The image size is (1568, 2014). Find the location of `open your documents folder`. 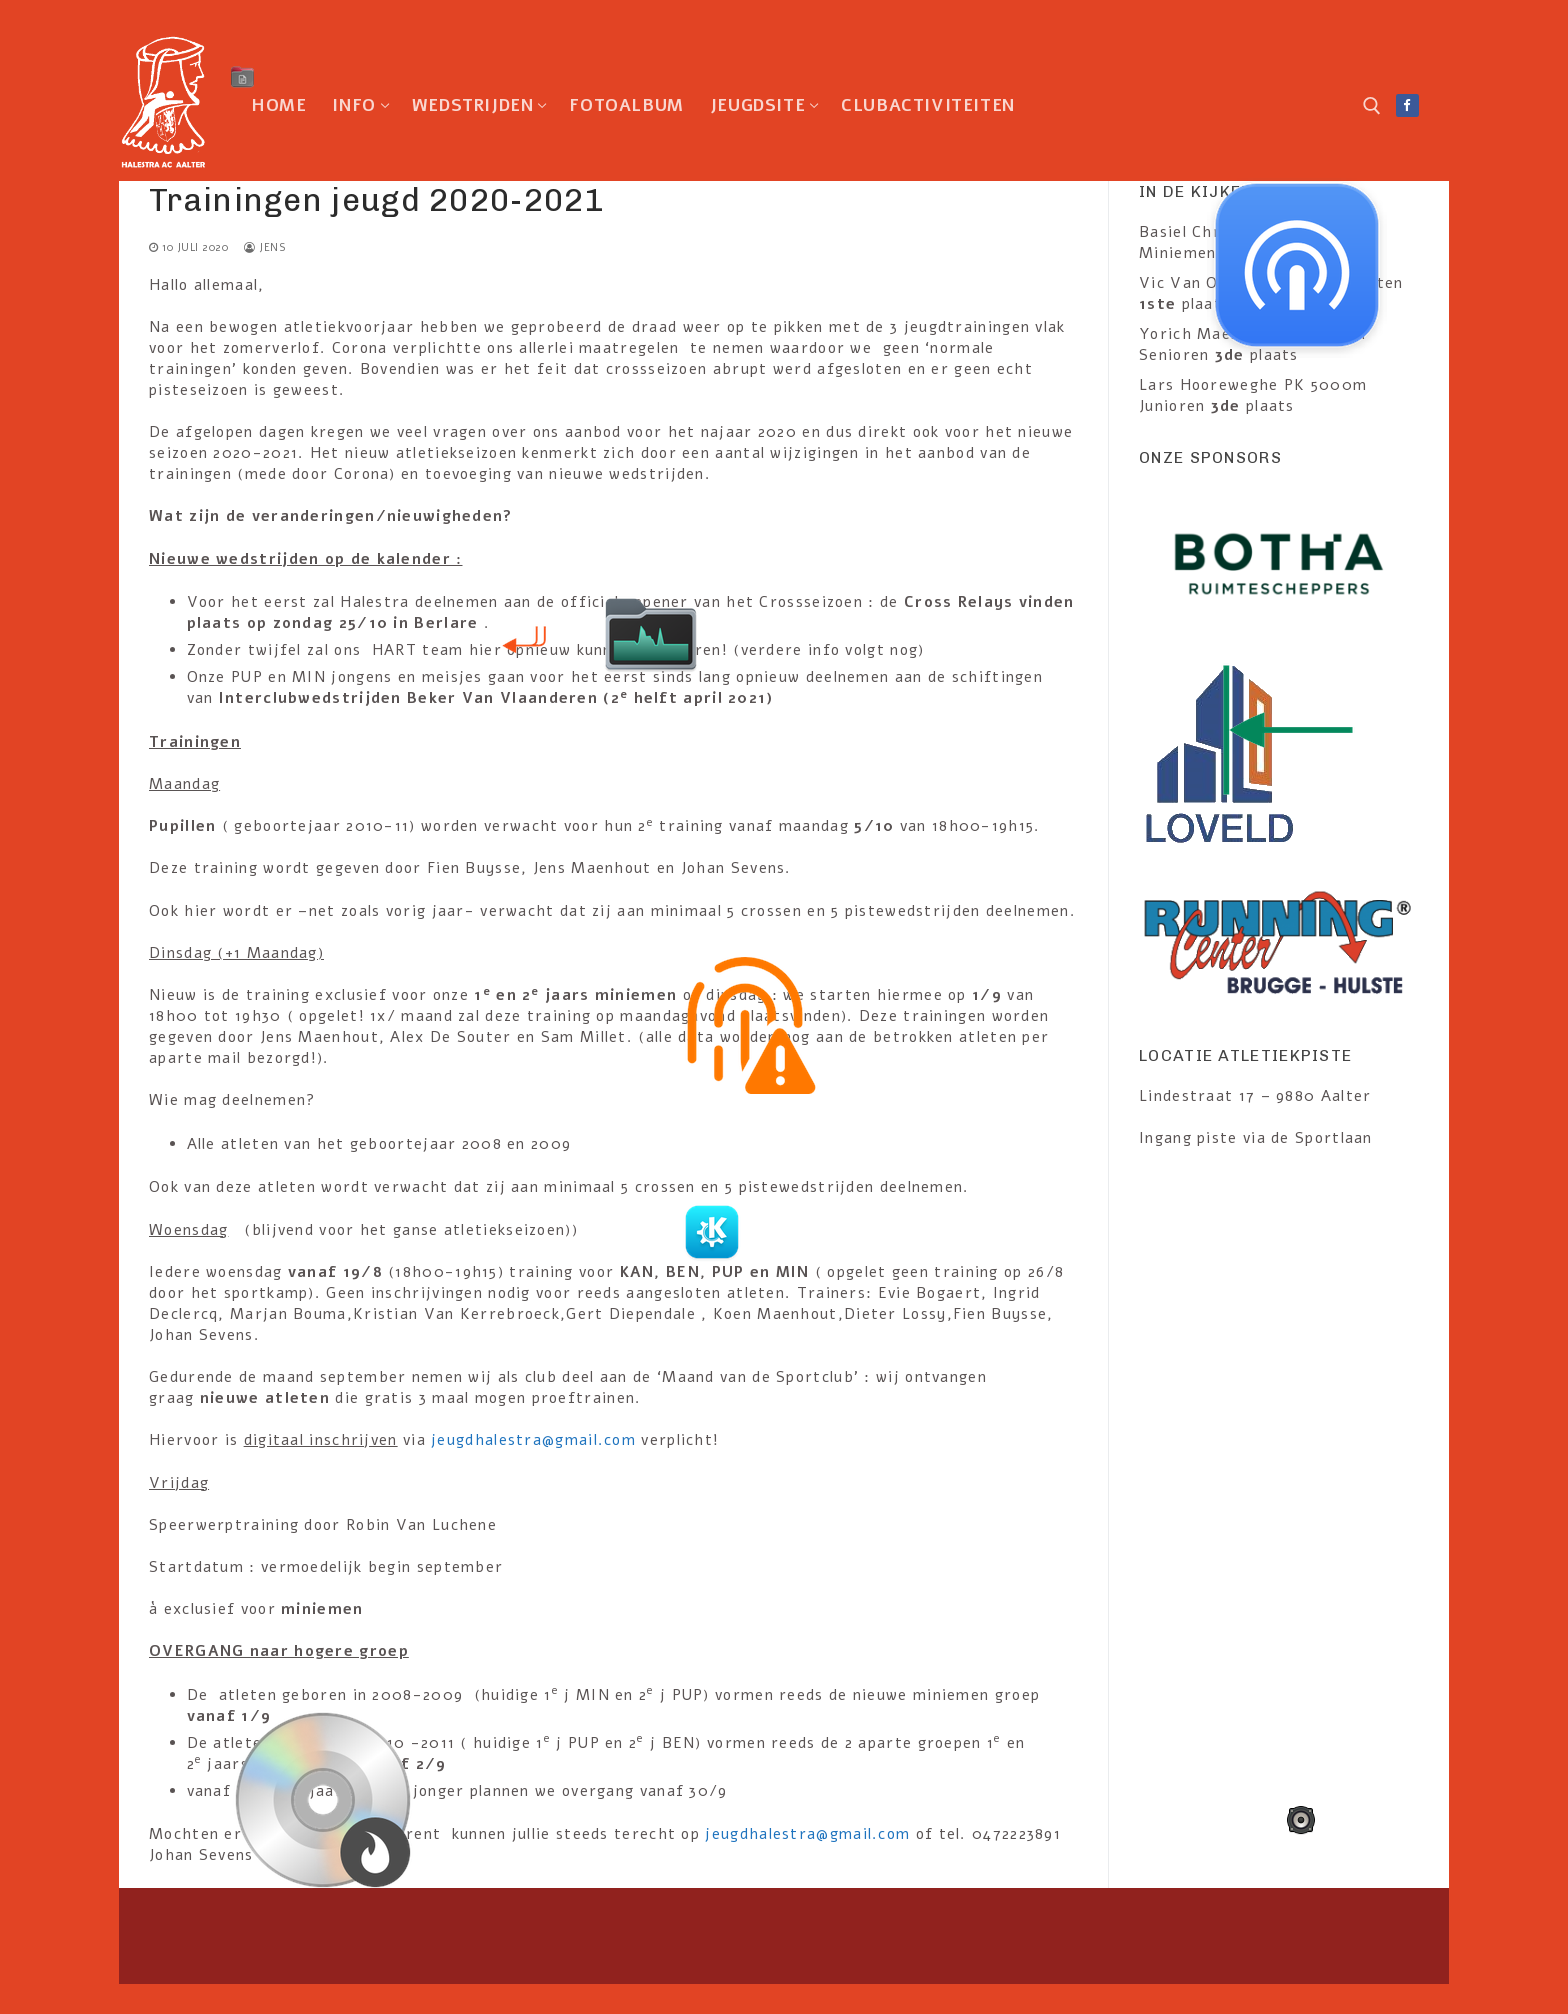

open your documents folder is located at coordinates (242, 76).